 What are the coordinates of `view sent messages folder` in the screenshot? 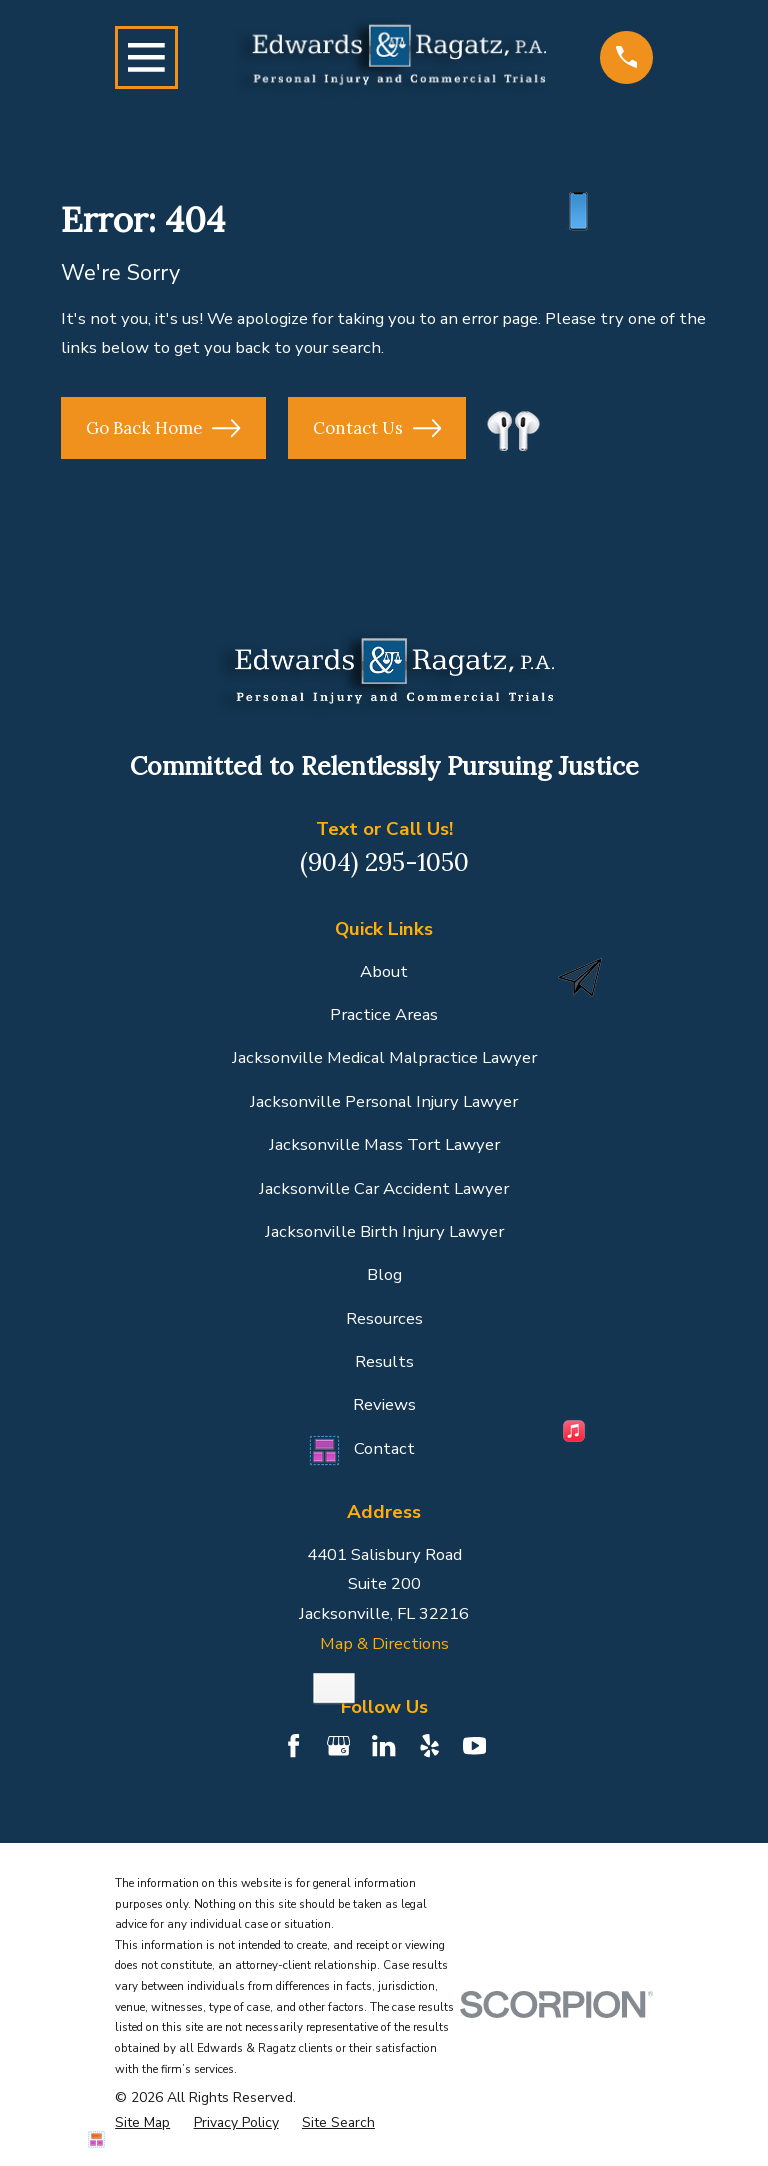 It's located at (580, 978).